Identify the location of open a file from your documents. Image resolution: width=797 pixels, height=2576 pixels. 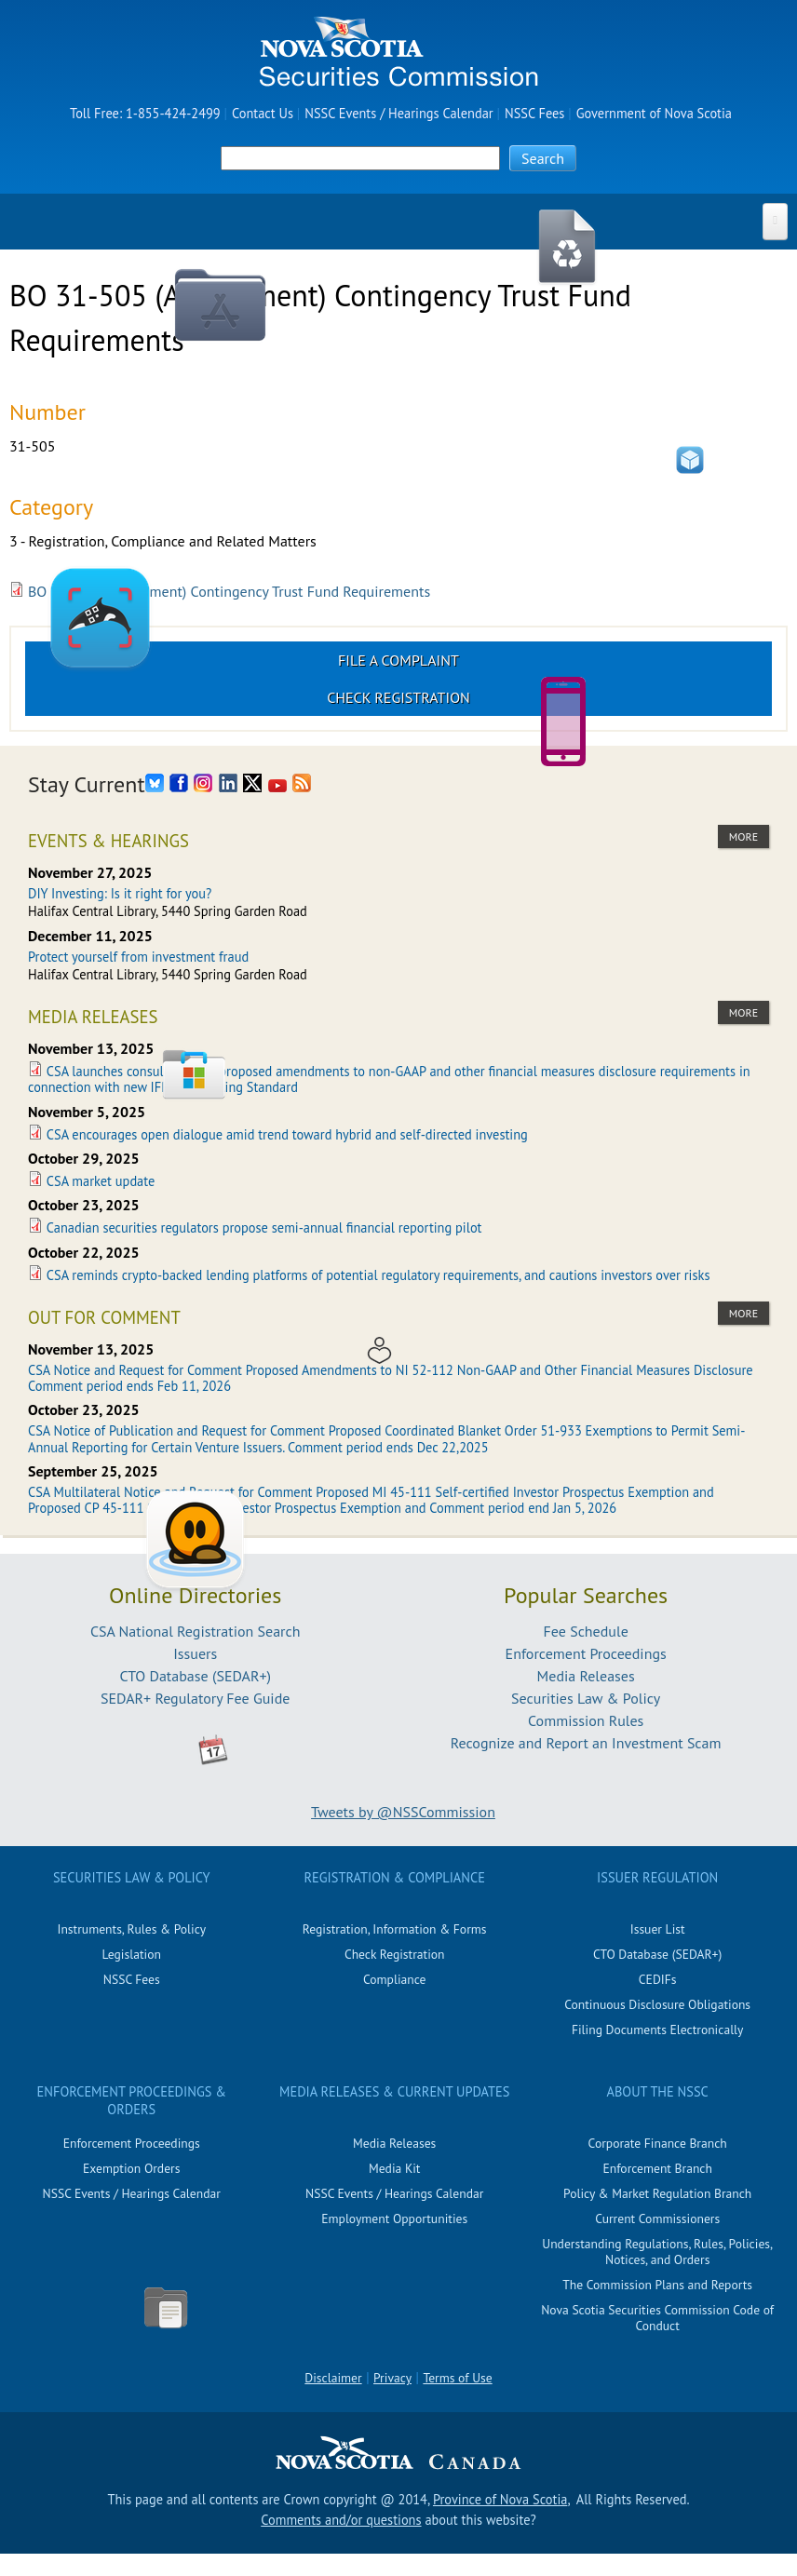
(166, 2307).